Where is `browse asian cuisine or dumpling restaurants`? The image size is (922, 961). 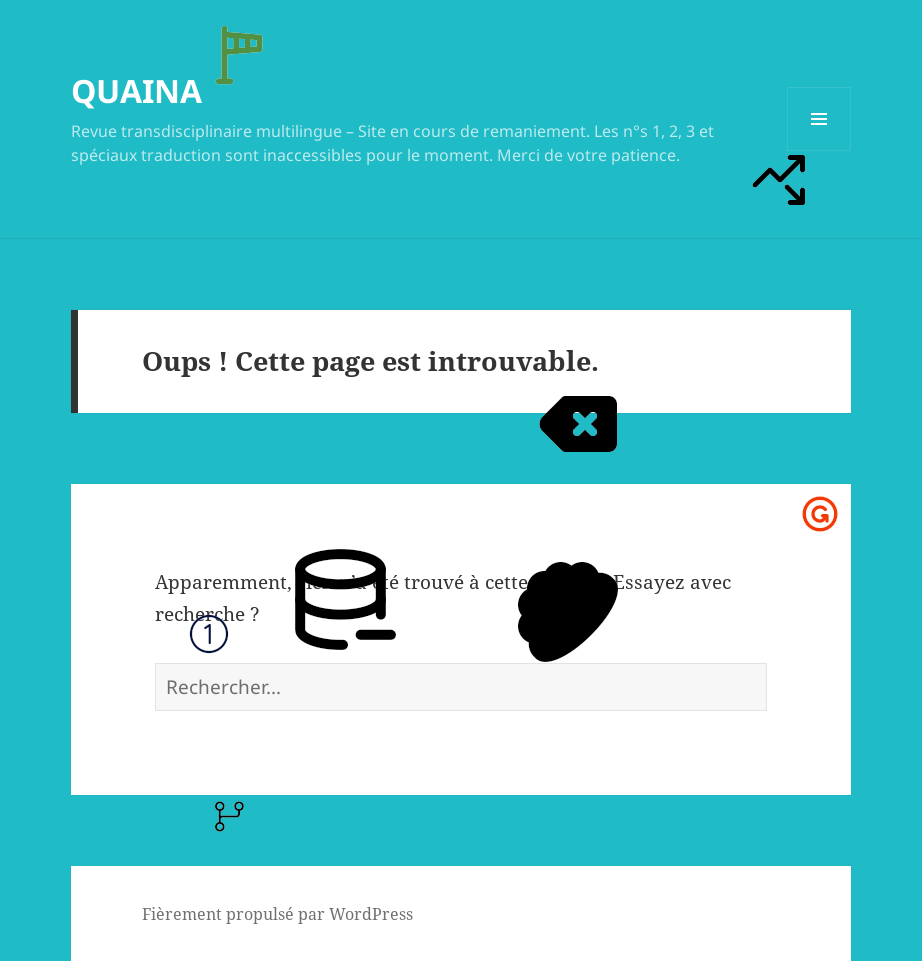
browse asian cuisine or dumpling restaurants is located at coordinates (568, 612).